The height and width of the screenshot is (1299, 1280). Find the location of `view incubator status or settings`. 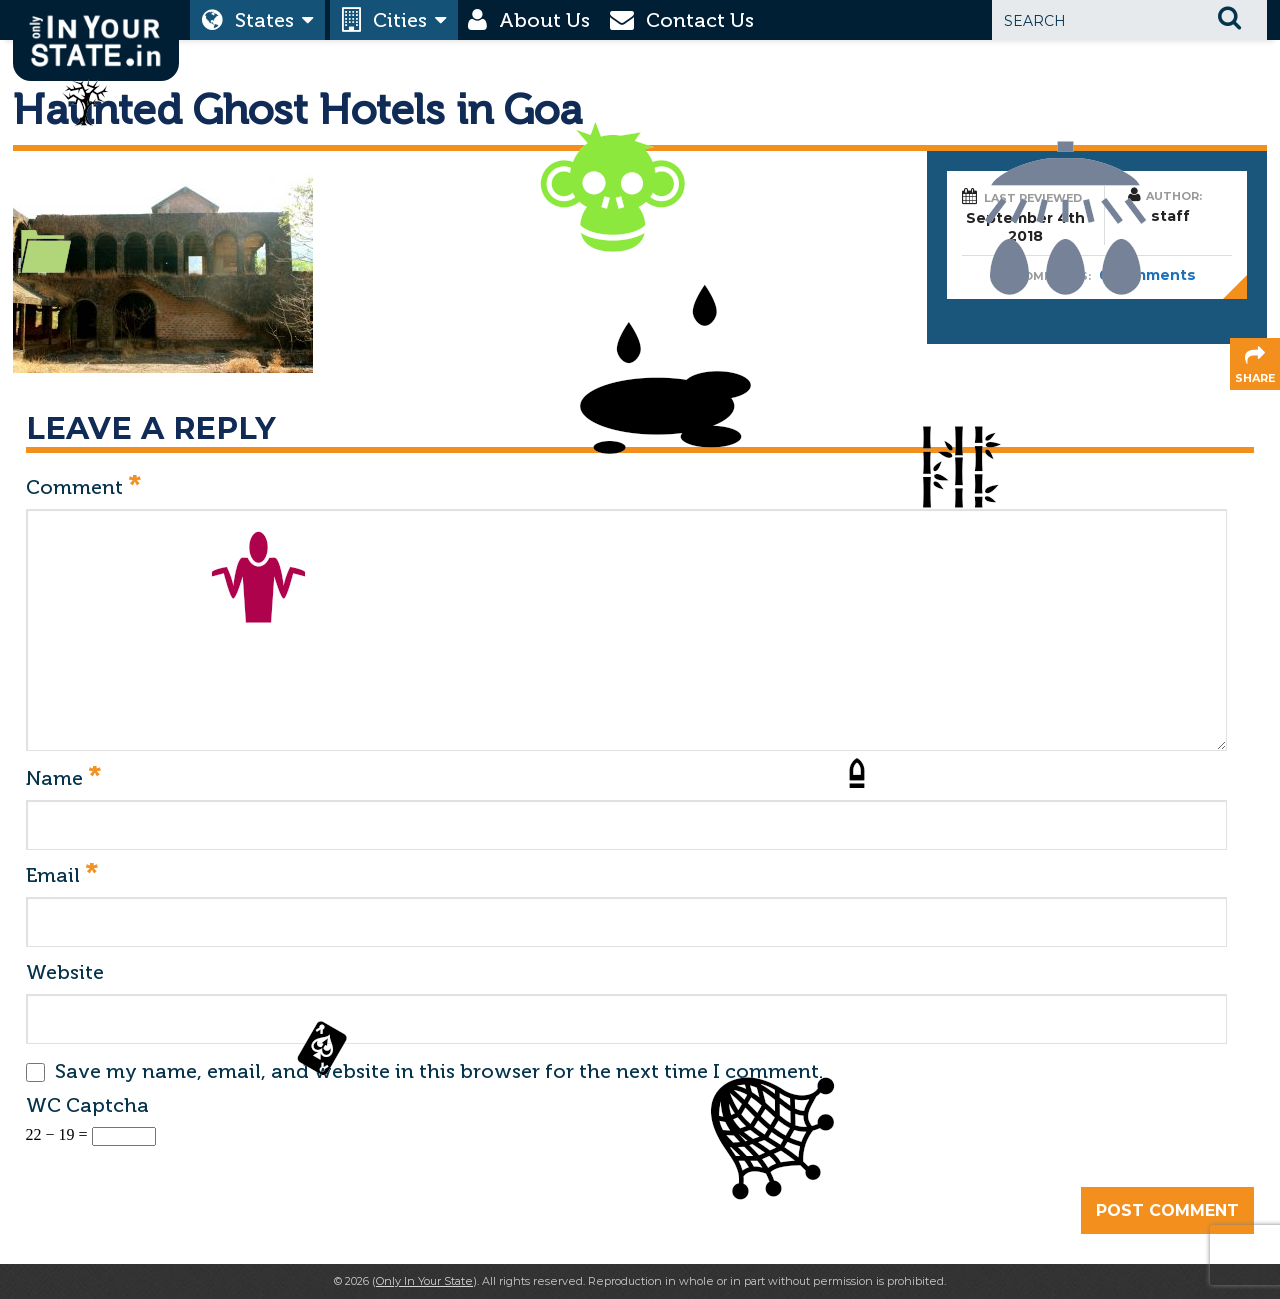

view incubator status or settings is located at coordinates (1065, 216).